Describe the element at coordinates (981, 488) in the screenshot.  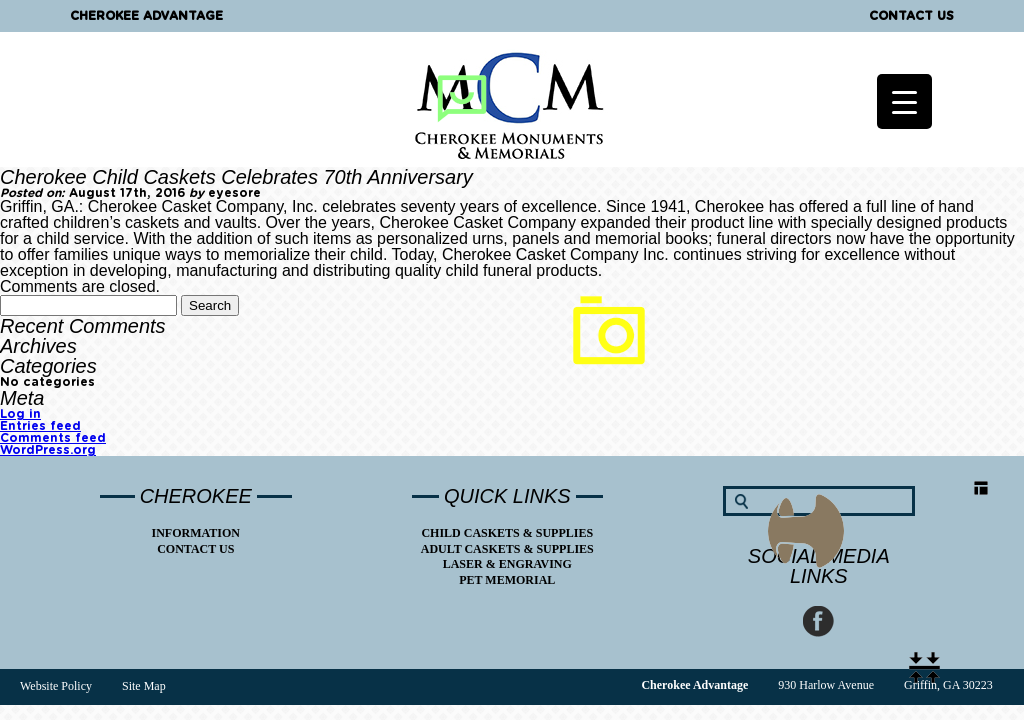
I see `switch to header and sidebar layout view` at that location.